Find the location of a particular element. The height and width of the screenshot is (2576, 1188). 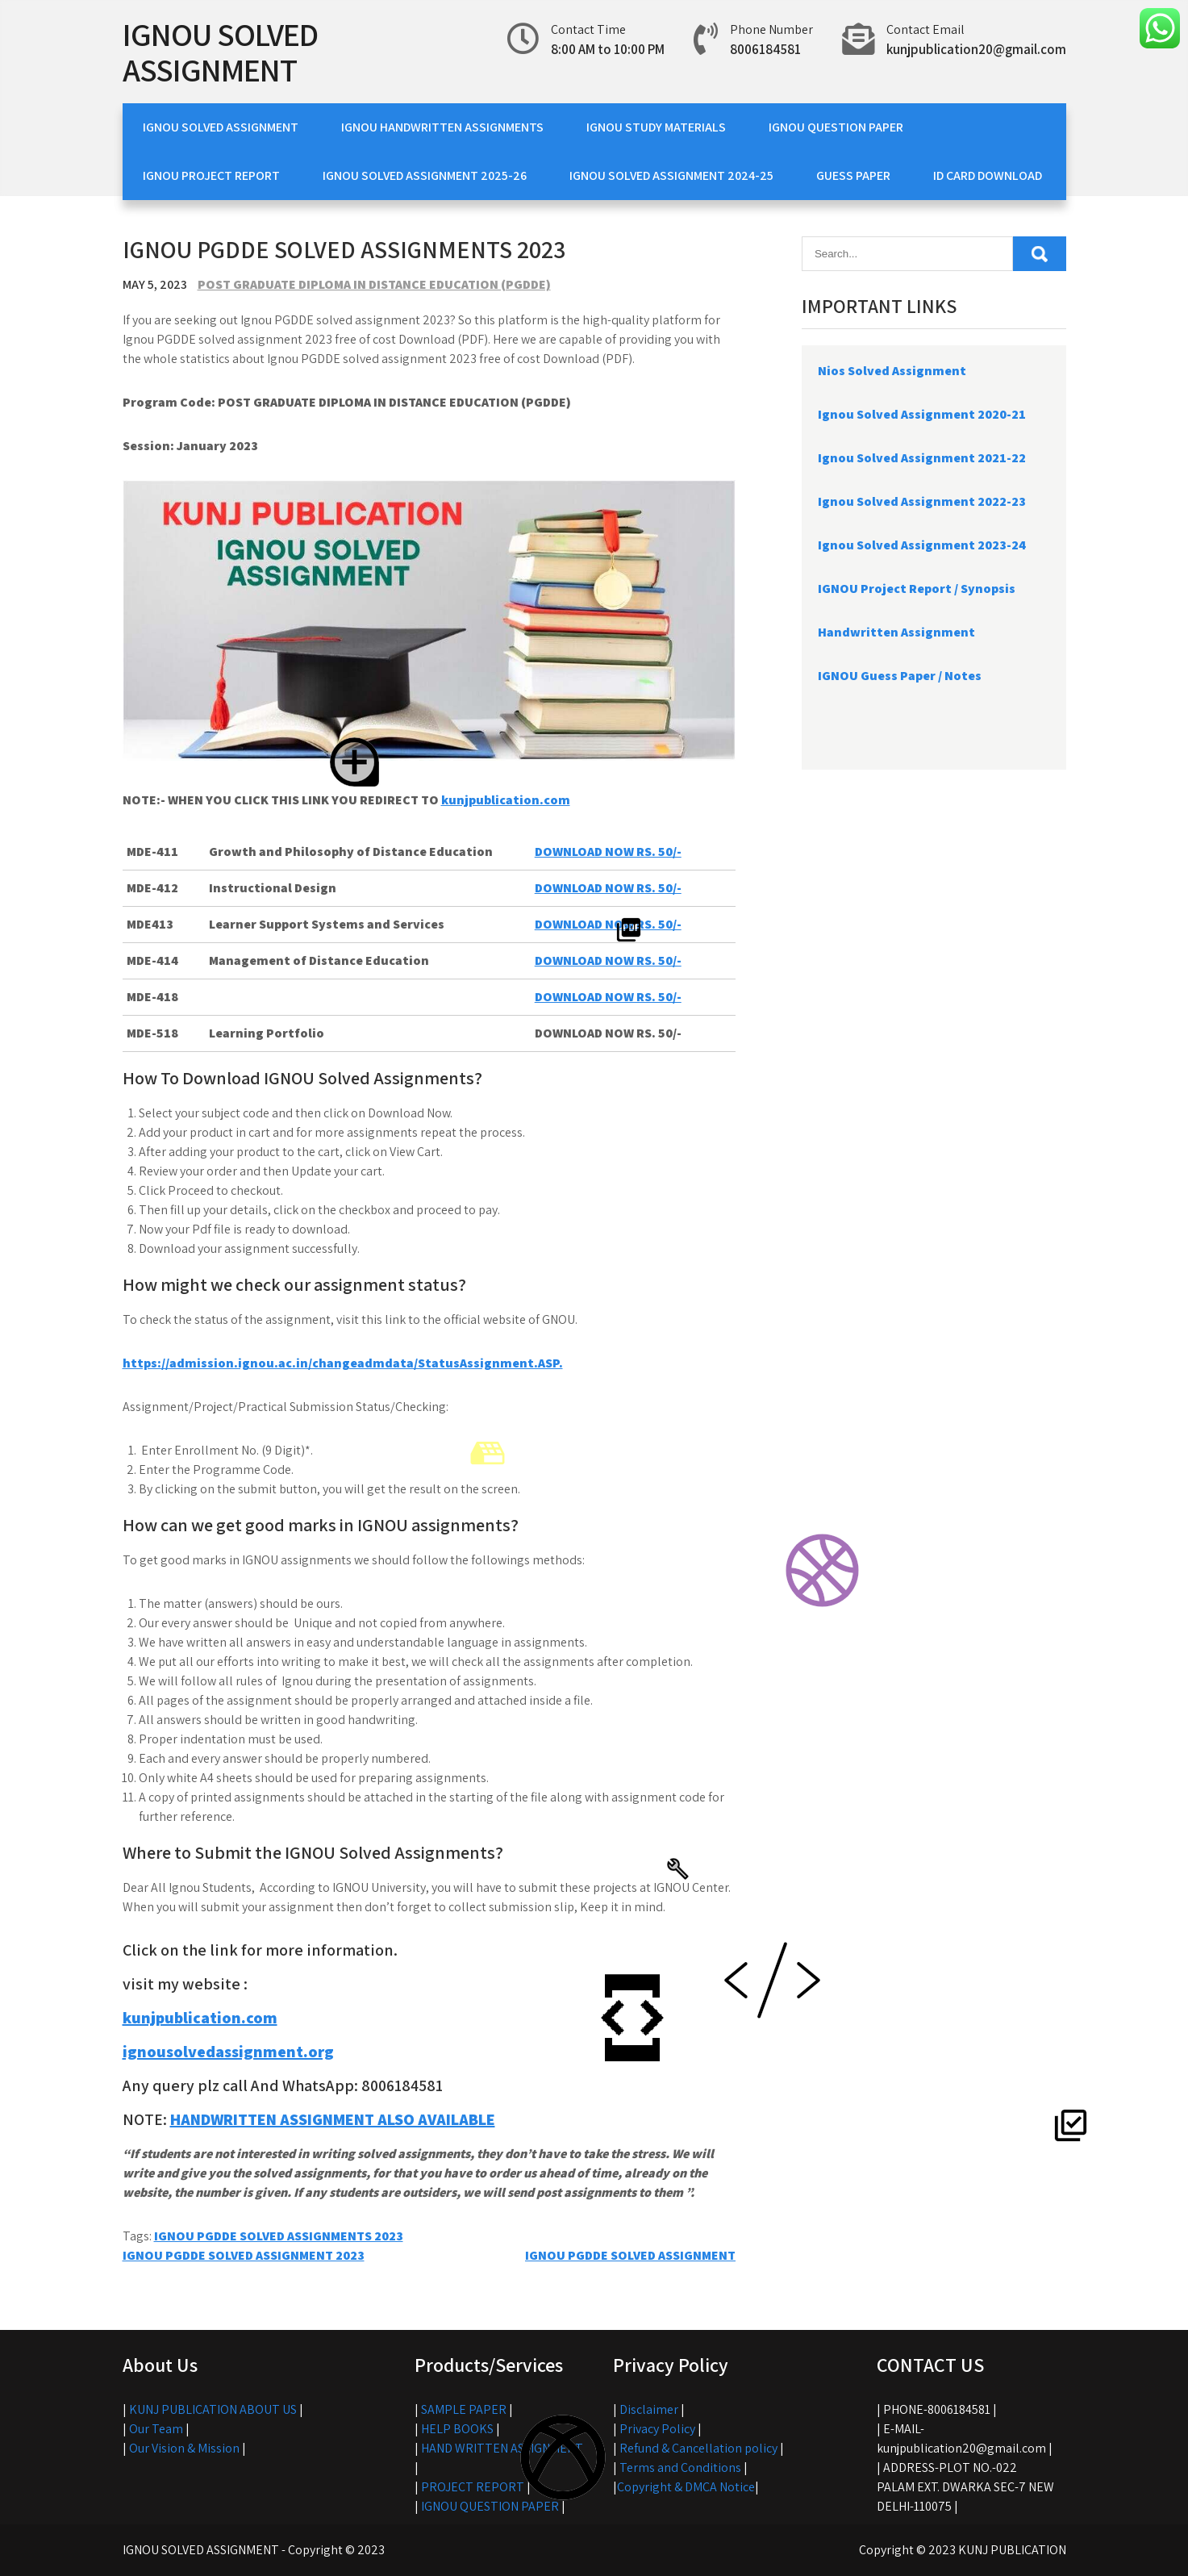

view or edit source code is located at coordinates (772, 1980).